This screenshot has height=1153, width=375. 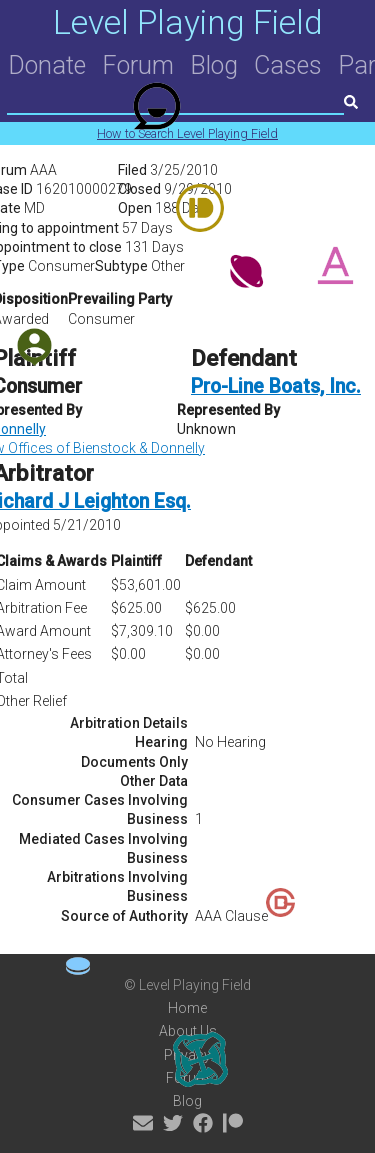 I want to click on change text color, so click(x=335, y=264).